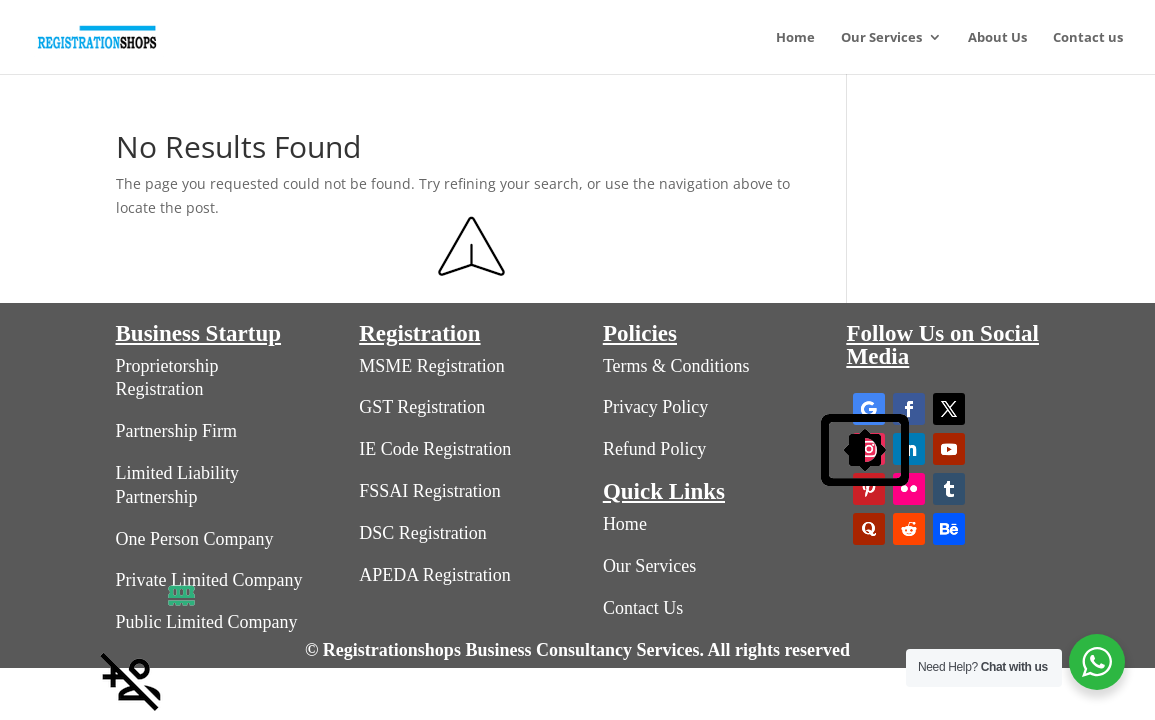  What do you see at coordinates (131, 679) in the screenshot?
I see `indicates user cannot be added as a contact` at bounding box center [131, 679].